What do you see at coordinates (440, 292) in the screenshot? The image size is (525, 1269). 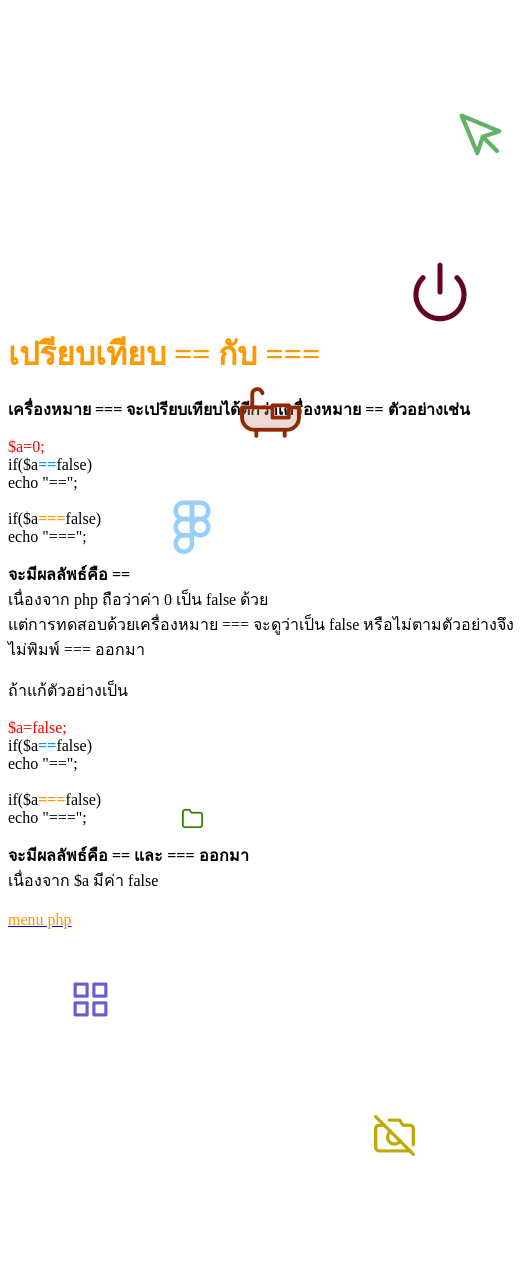 I see `turn device on or off` at bounding box center [440, 292].